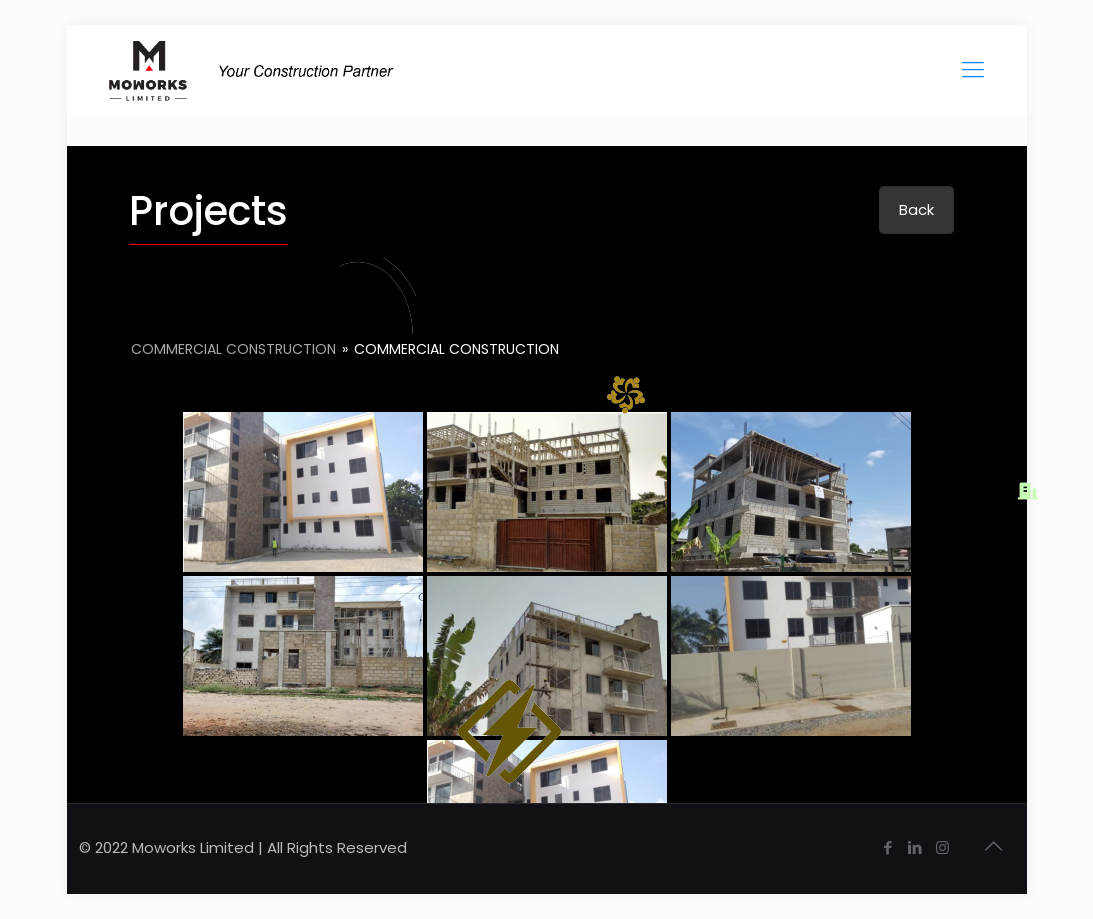 This screenshot has height=919, width=1093. I want to click on view building or office location, so click(1028, 491).